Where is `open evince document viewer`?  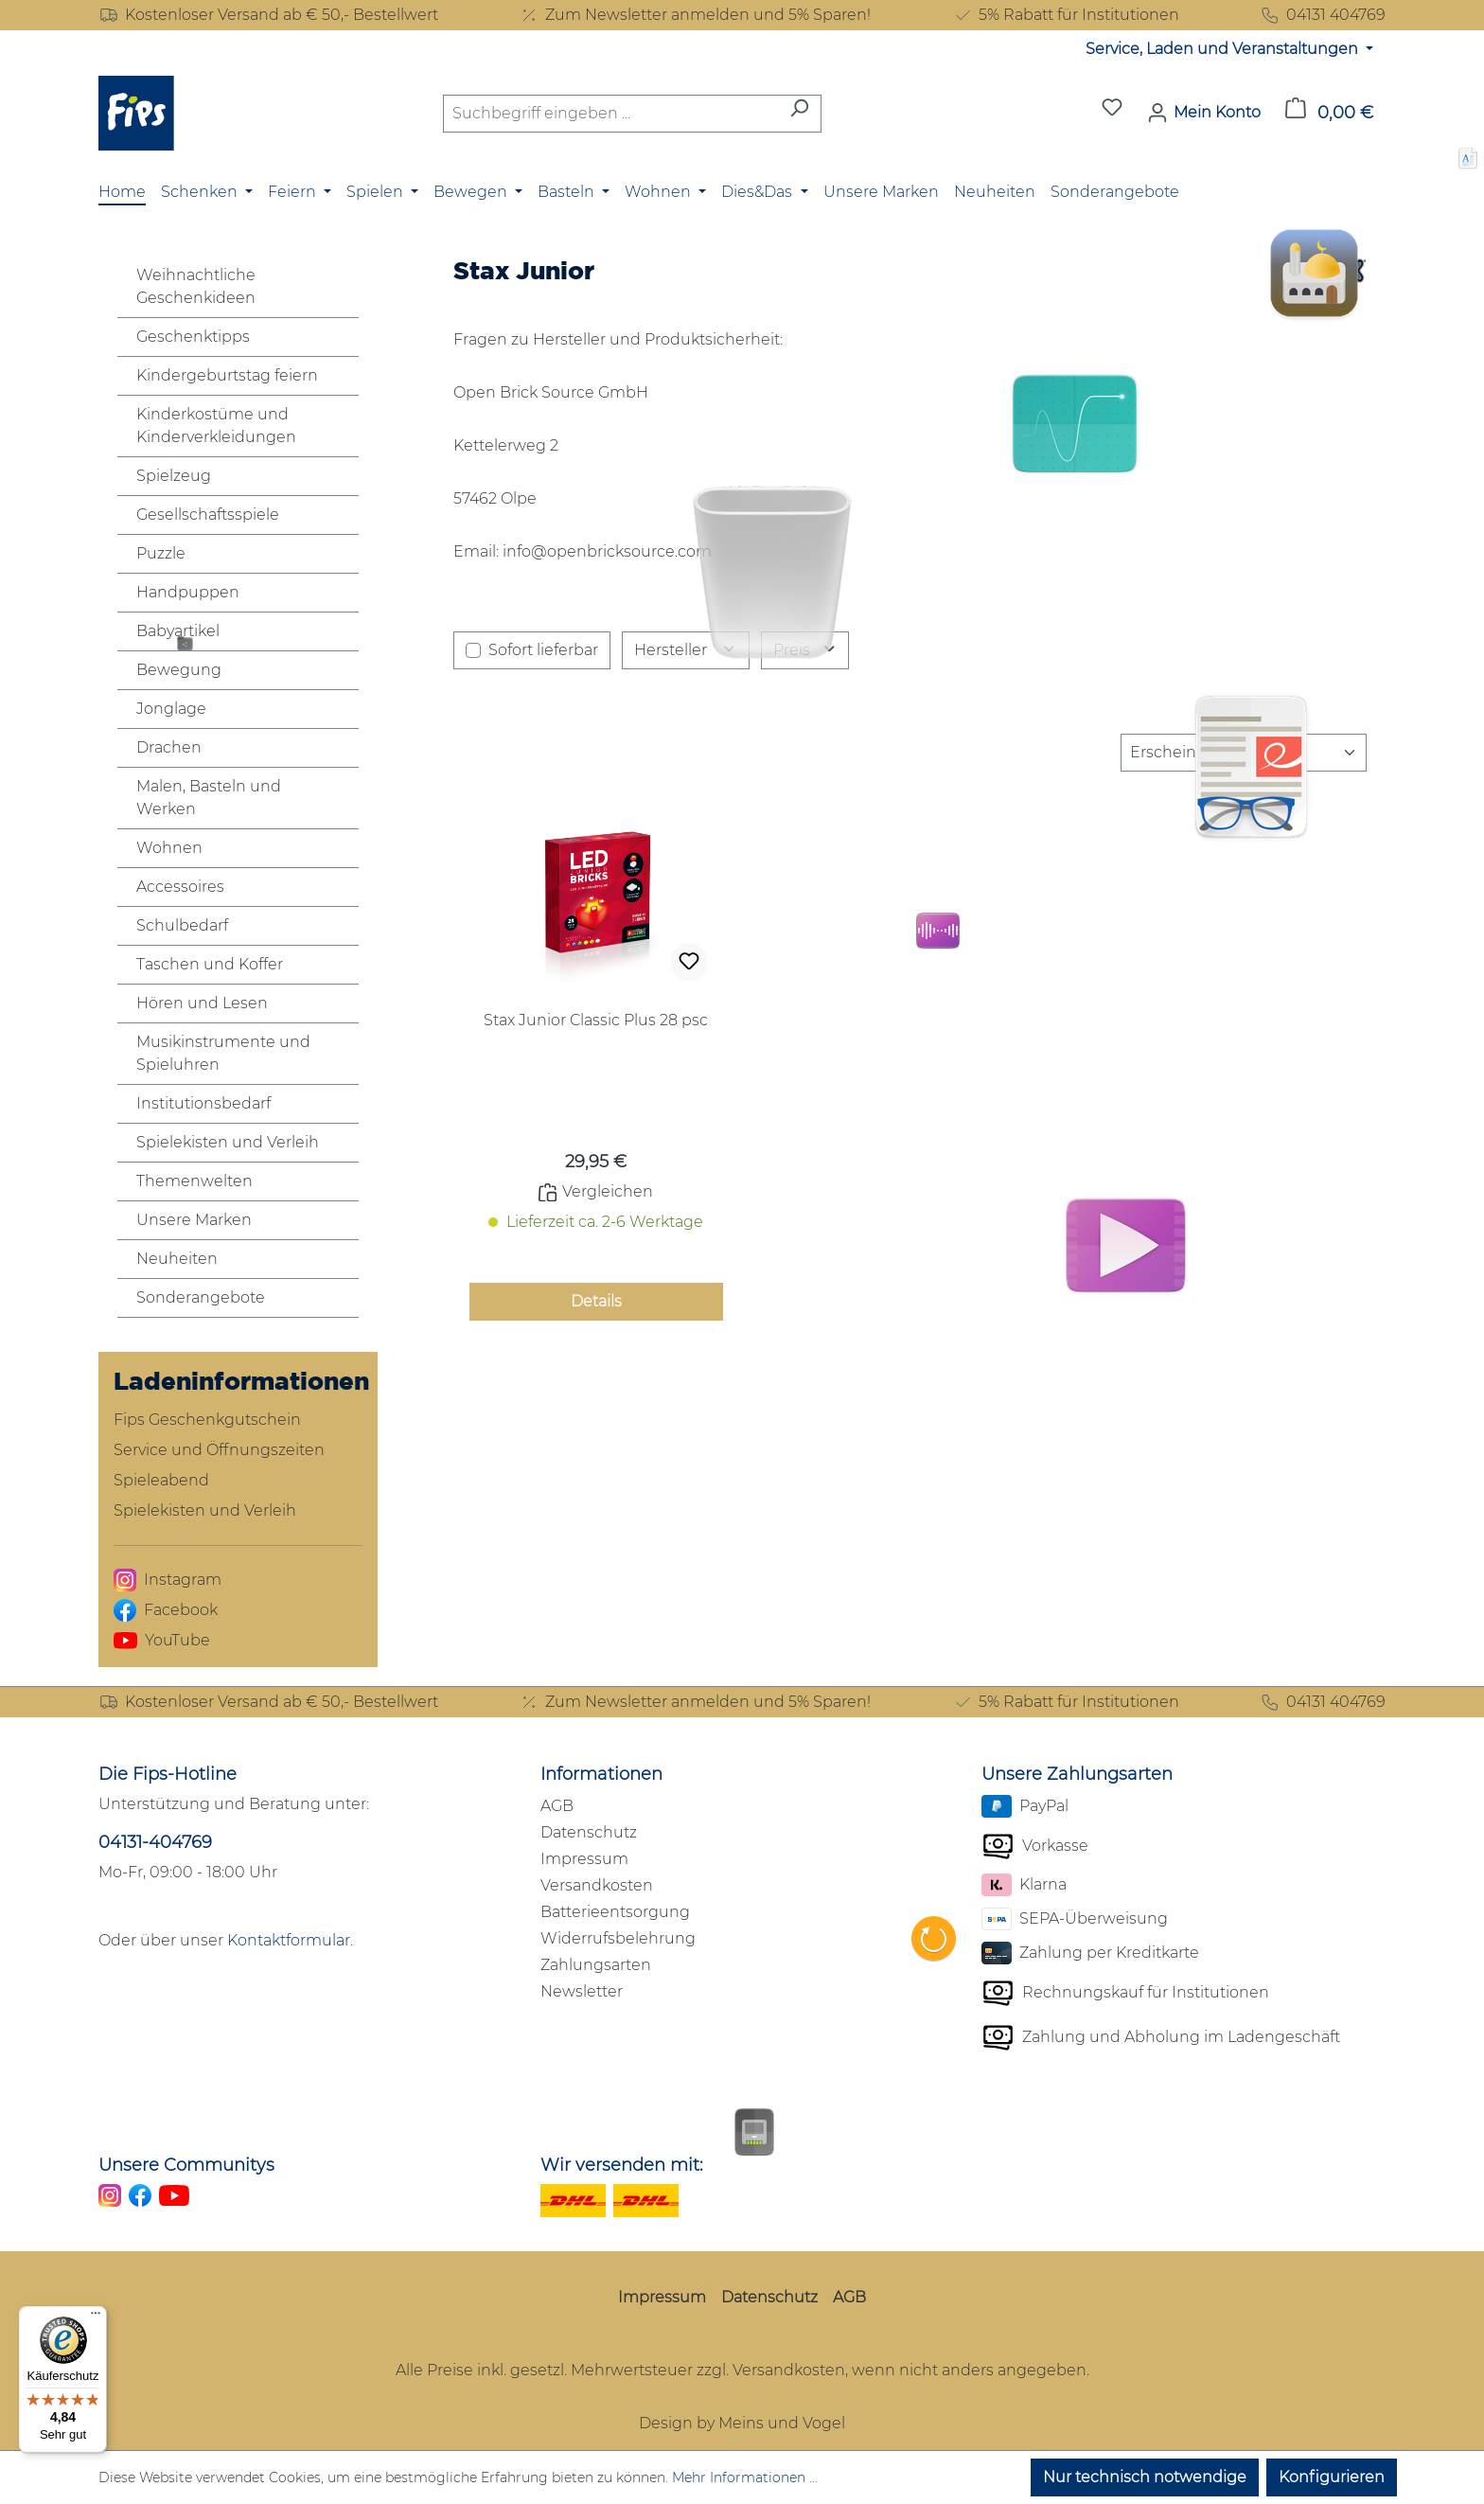
open evince document viewer is located at coordinates (1251, 767).